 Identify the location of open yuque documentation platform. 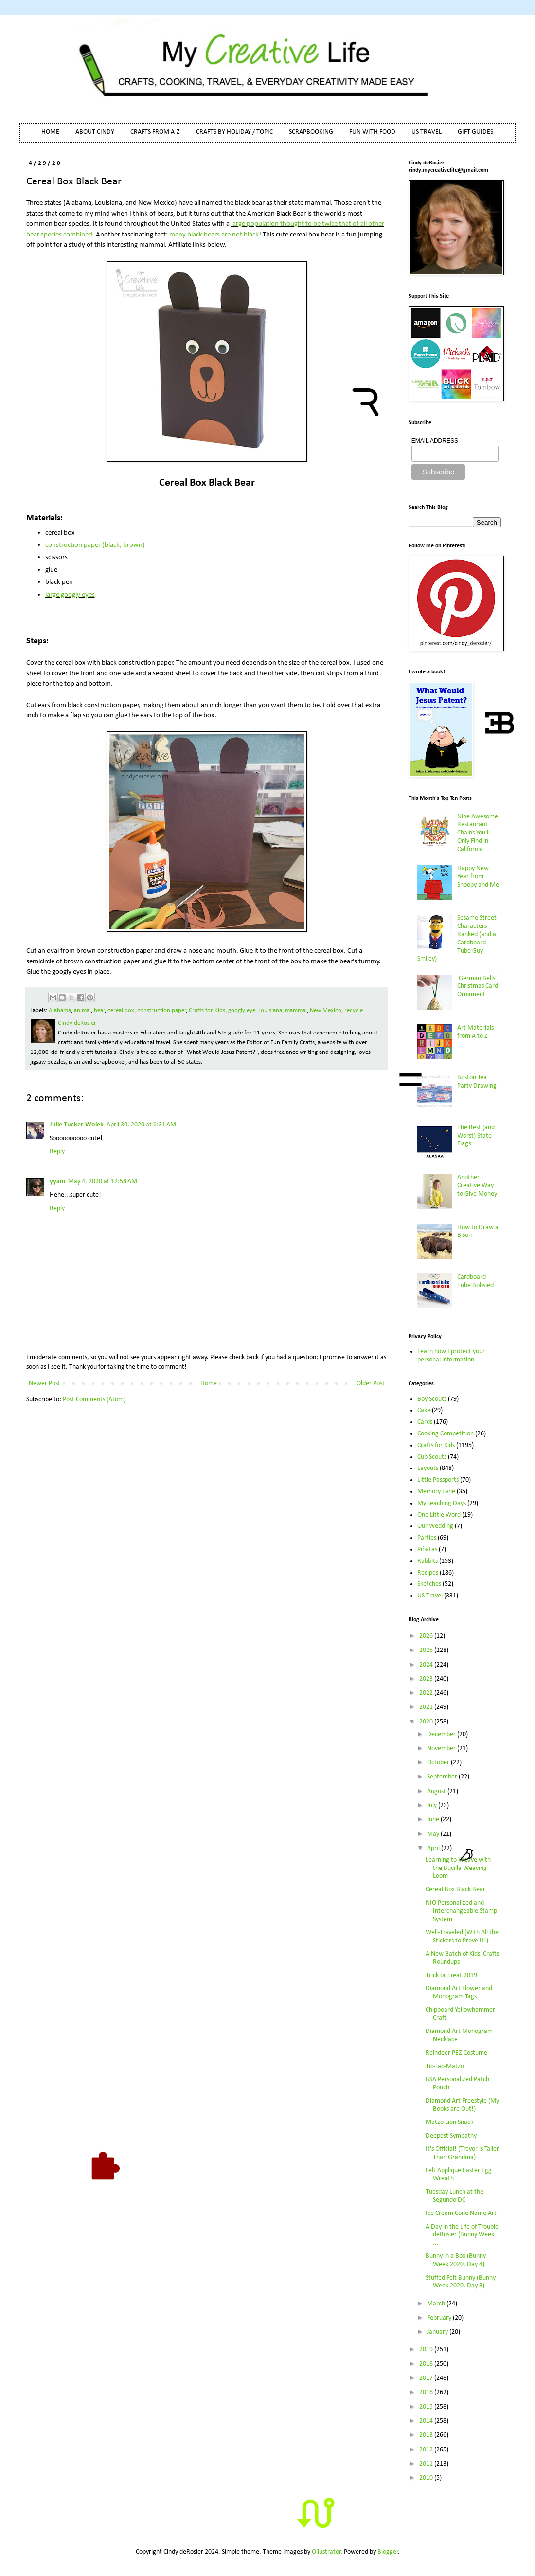
(466, 1854).